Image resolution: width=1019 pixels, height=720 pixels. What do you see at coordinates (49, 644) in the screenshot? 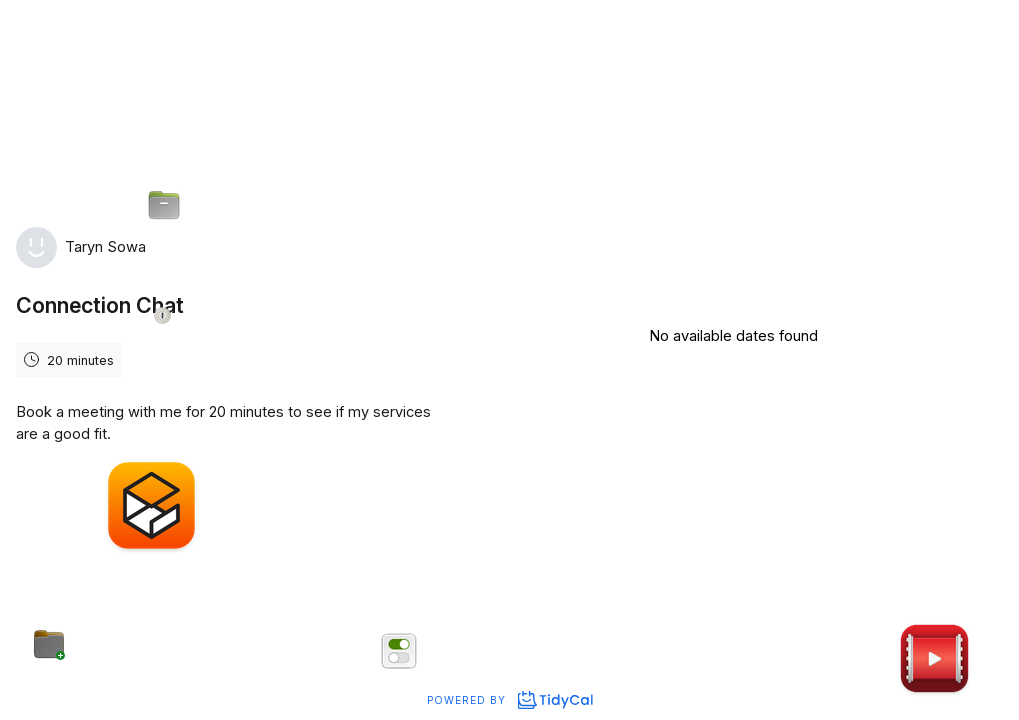
I see `create a new folder` at bounding box center [49, 644].